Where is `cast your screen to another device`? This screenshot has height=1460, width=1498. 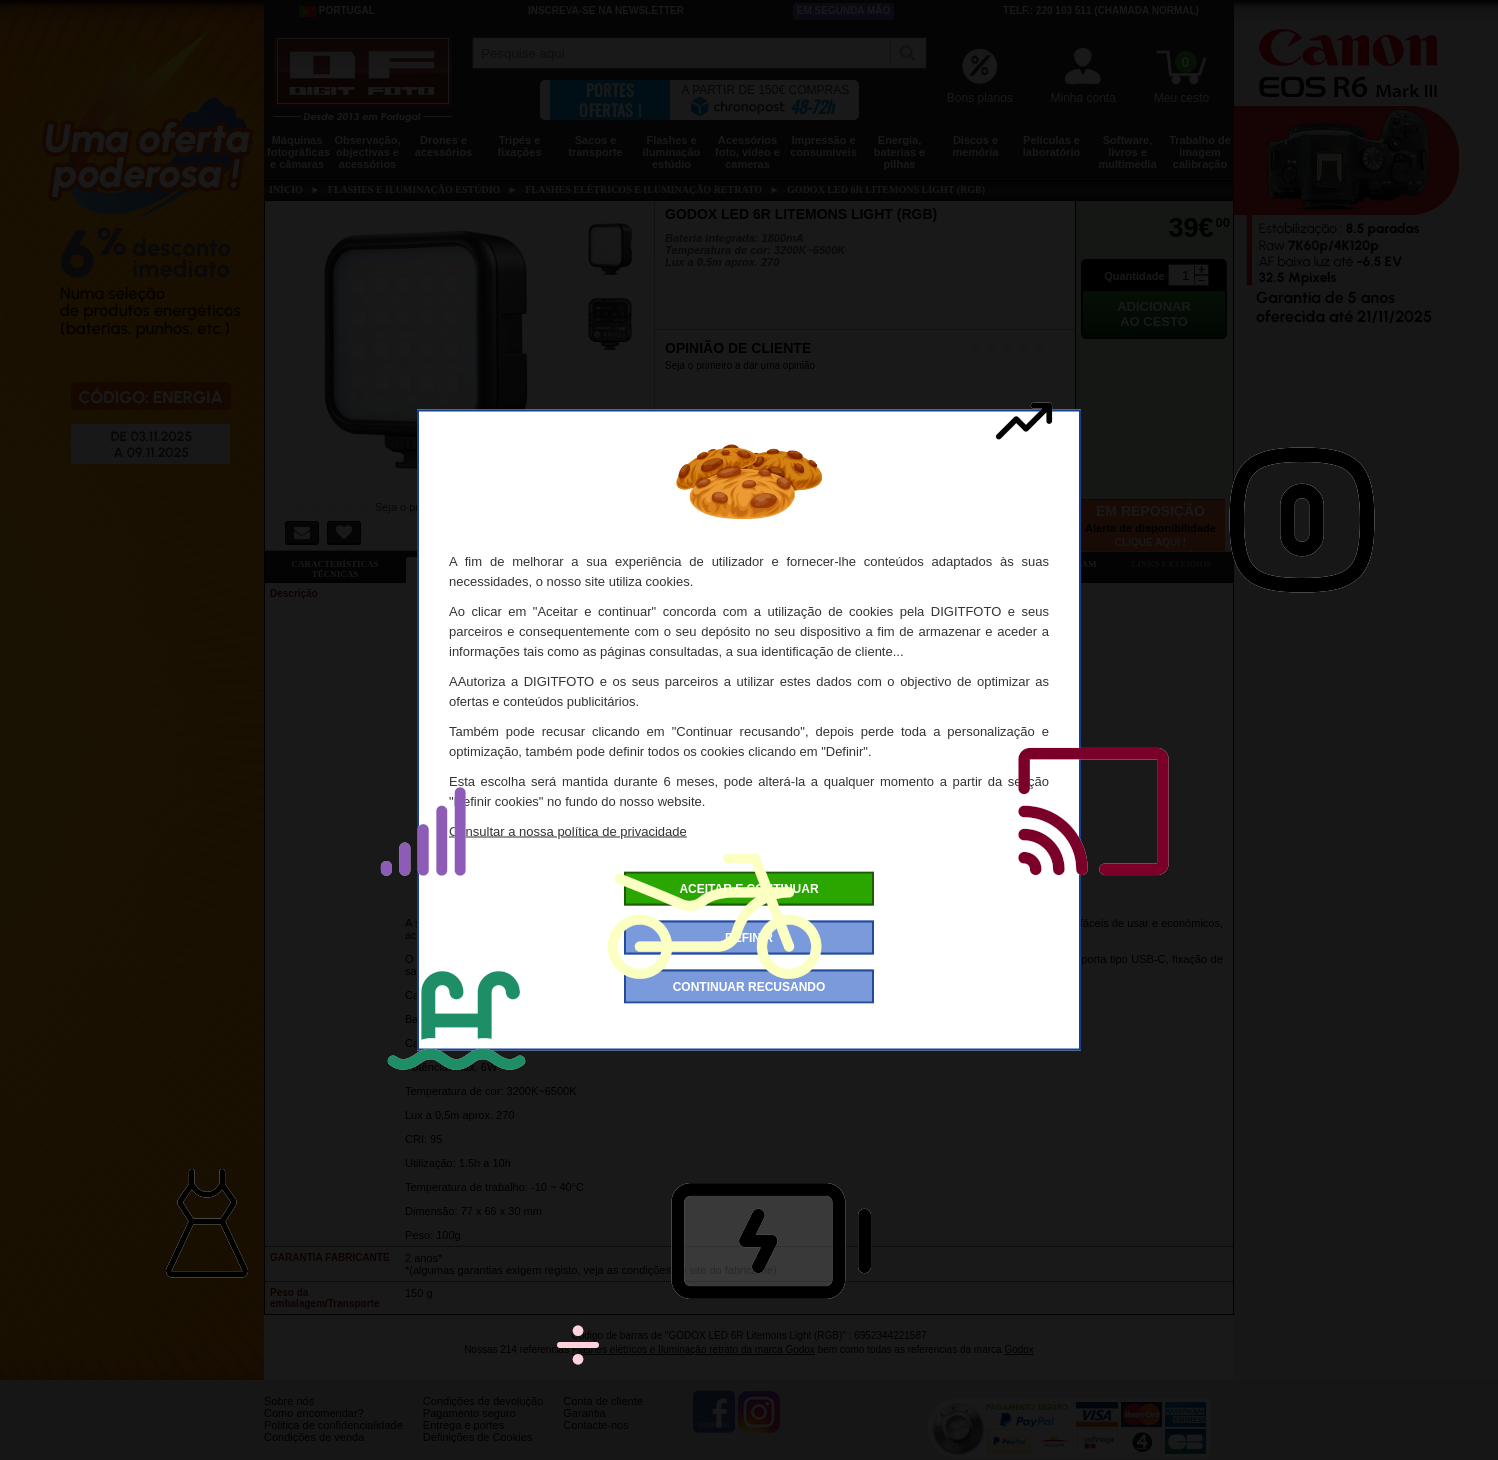 cast your screen to another device is located at coordinates (1093, 811).